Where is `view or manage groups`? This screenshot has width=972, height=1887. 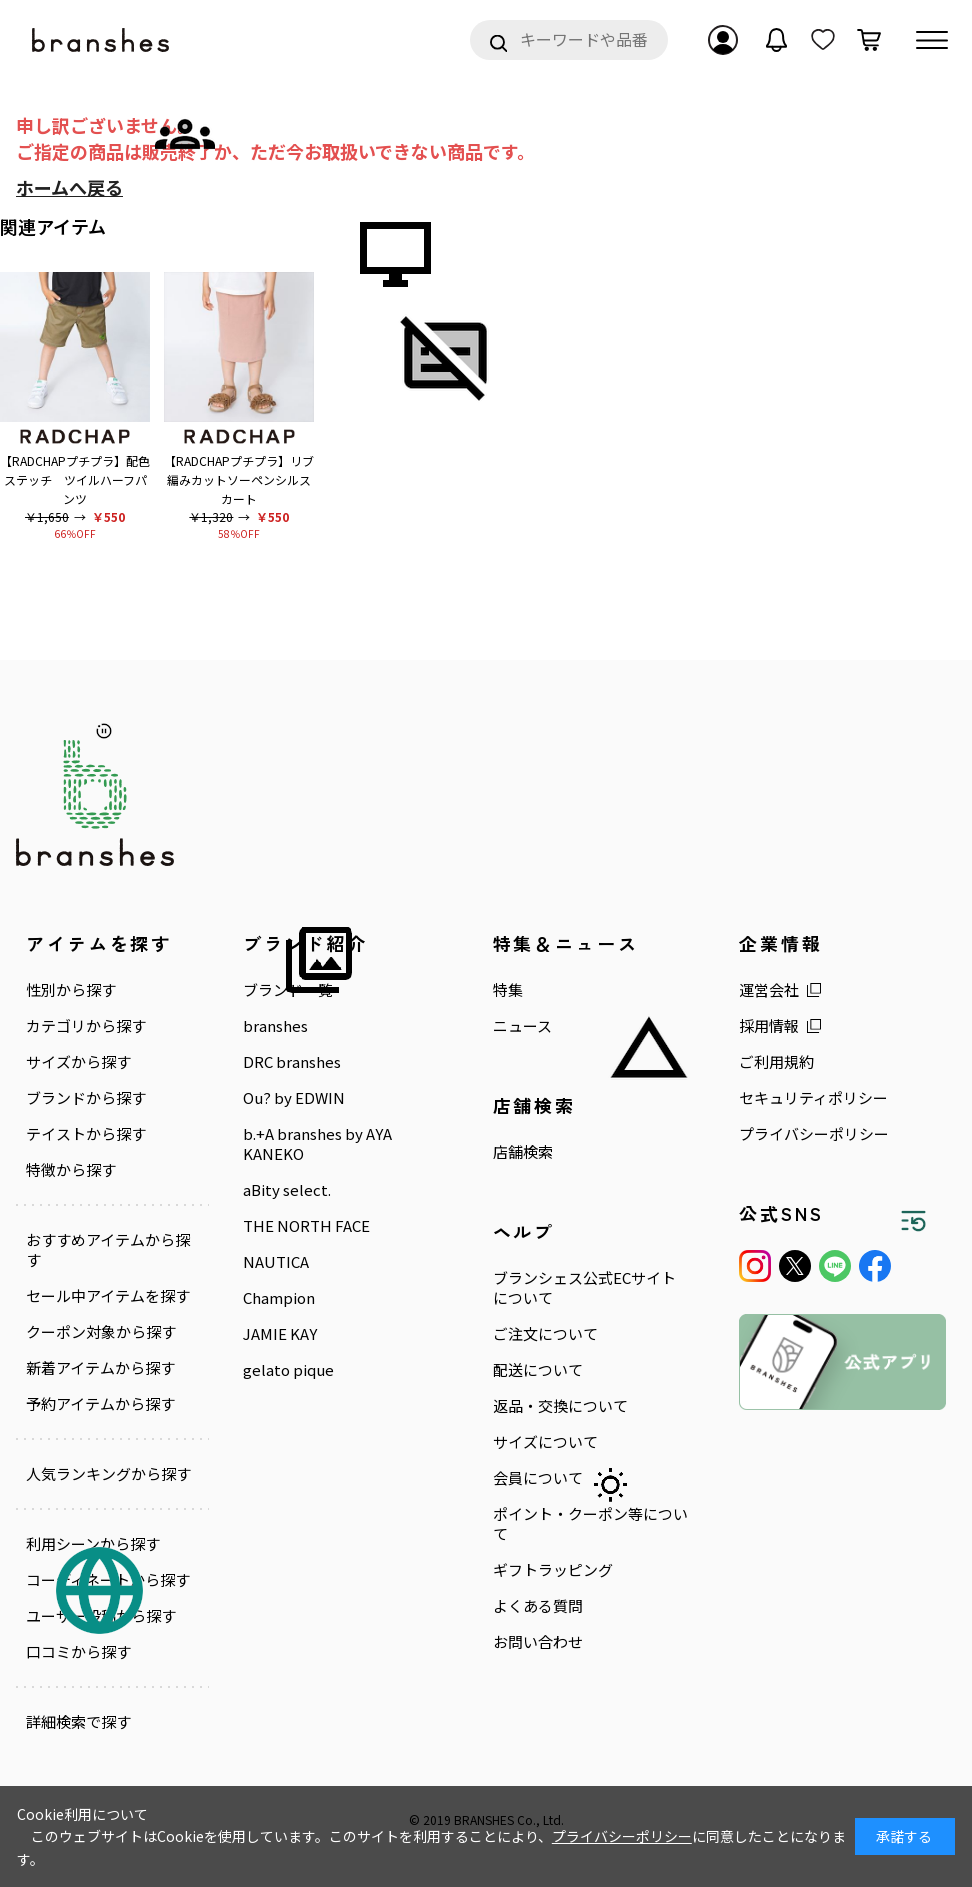
view or manage groups is located at coordinates (185, 134).